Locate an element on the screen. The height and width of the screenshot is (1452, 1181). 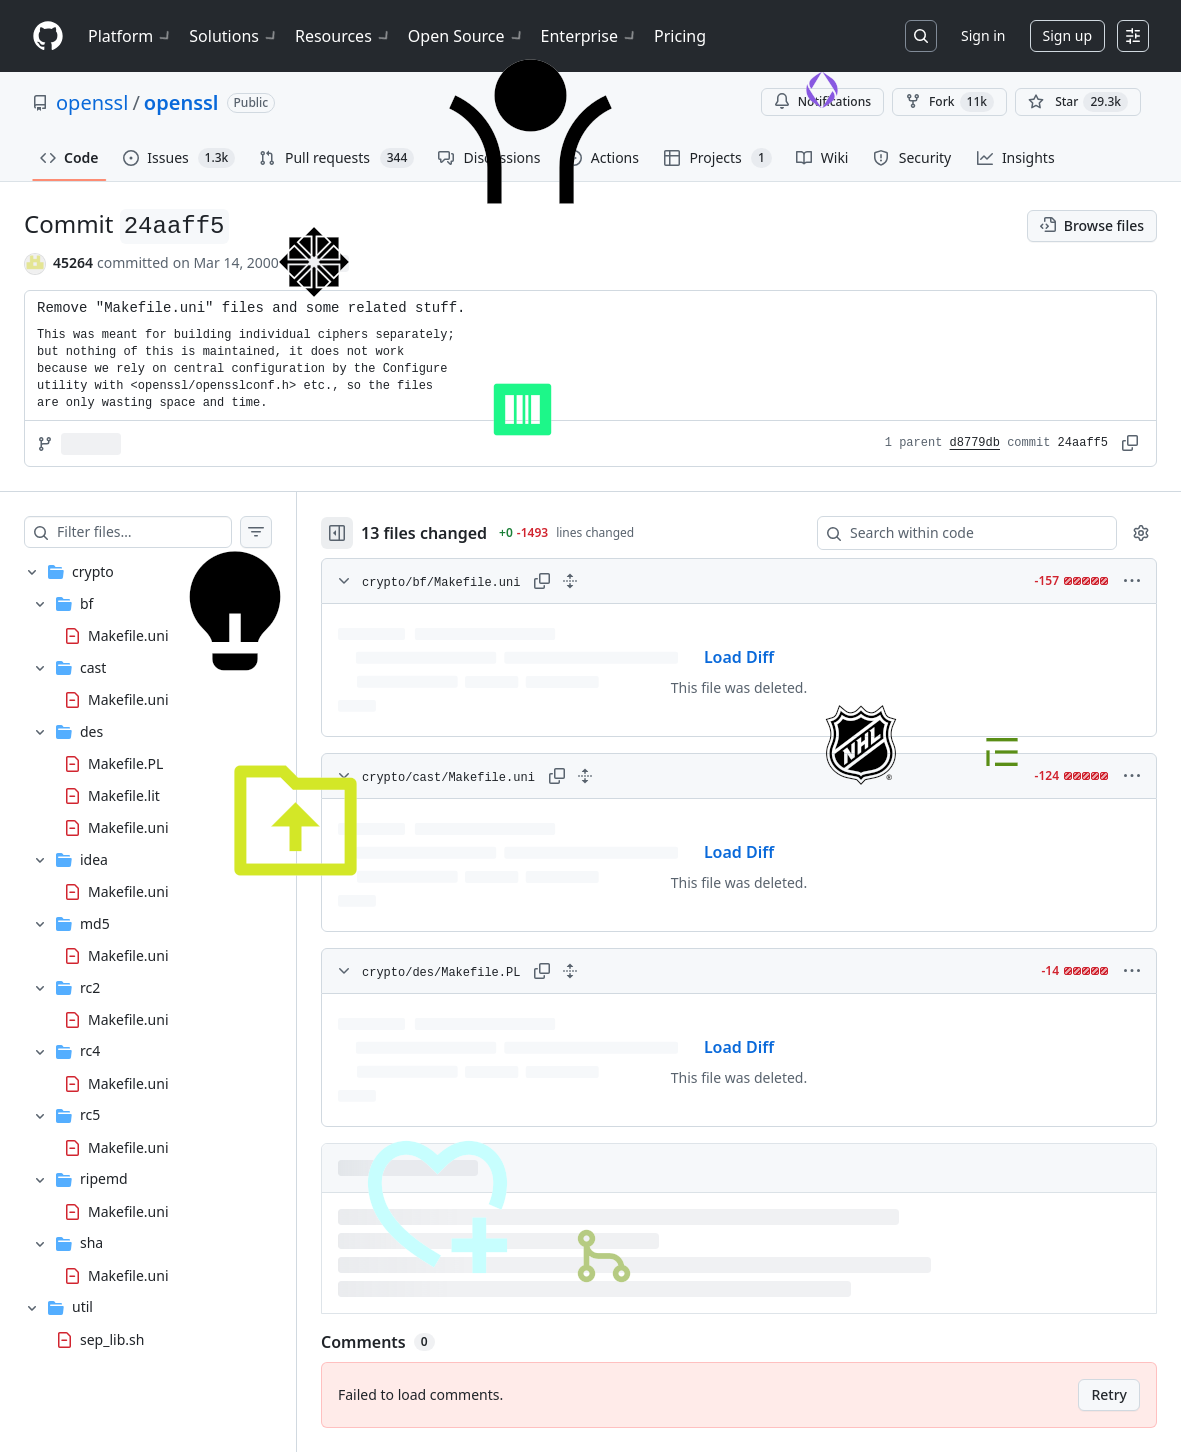
upload files to a folder is located at coordinates (295, 820).